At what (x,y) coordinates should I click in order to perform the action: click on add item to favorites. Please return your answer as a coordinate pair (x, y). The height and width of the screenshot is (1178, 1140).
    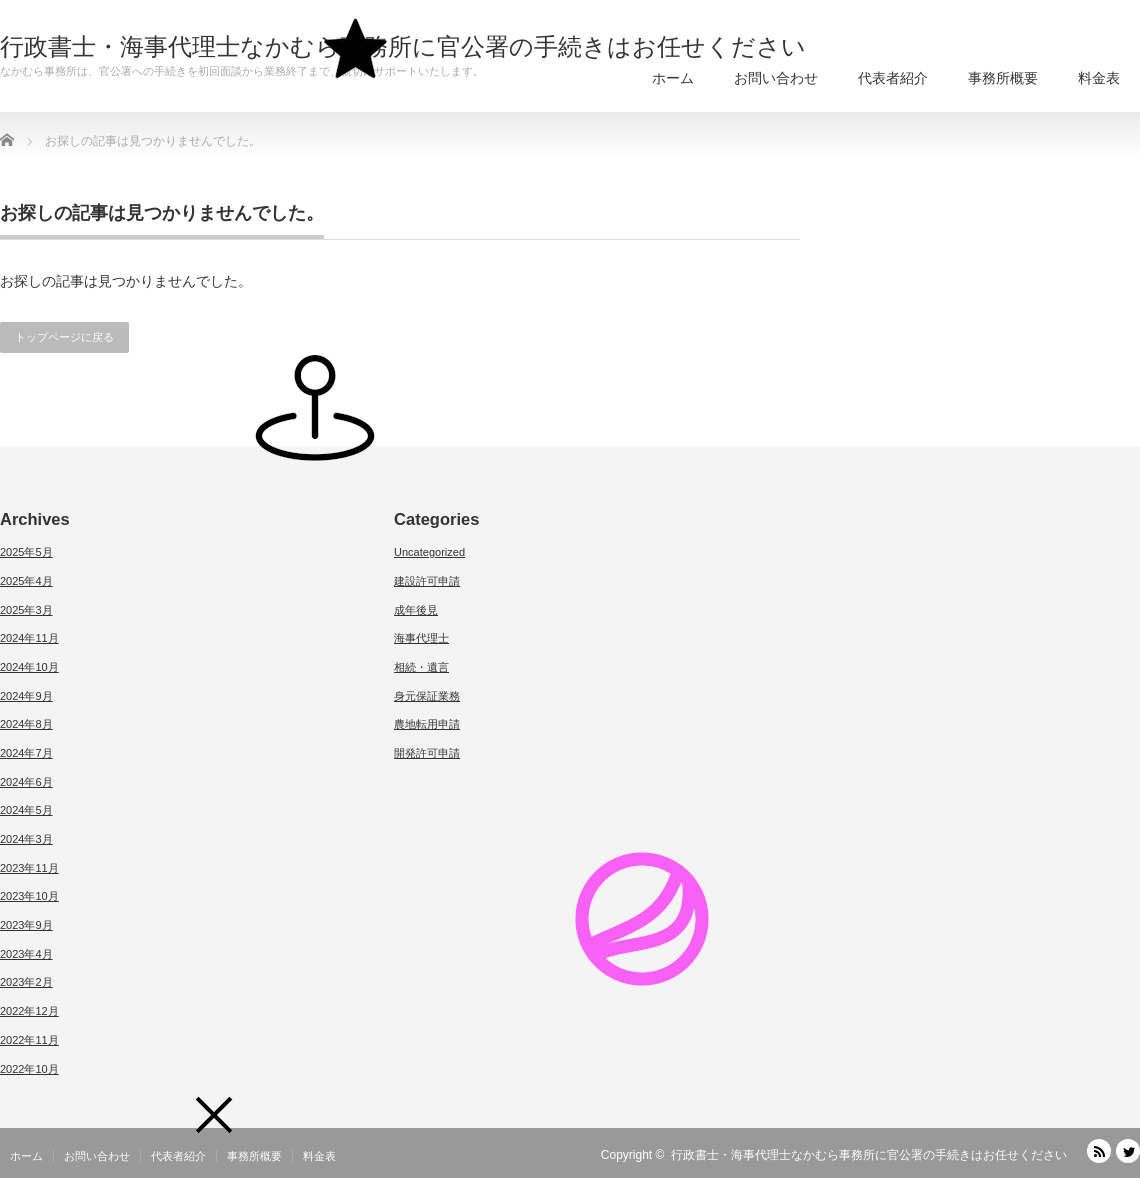
    Looking at the image, I should click on (355, 49).